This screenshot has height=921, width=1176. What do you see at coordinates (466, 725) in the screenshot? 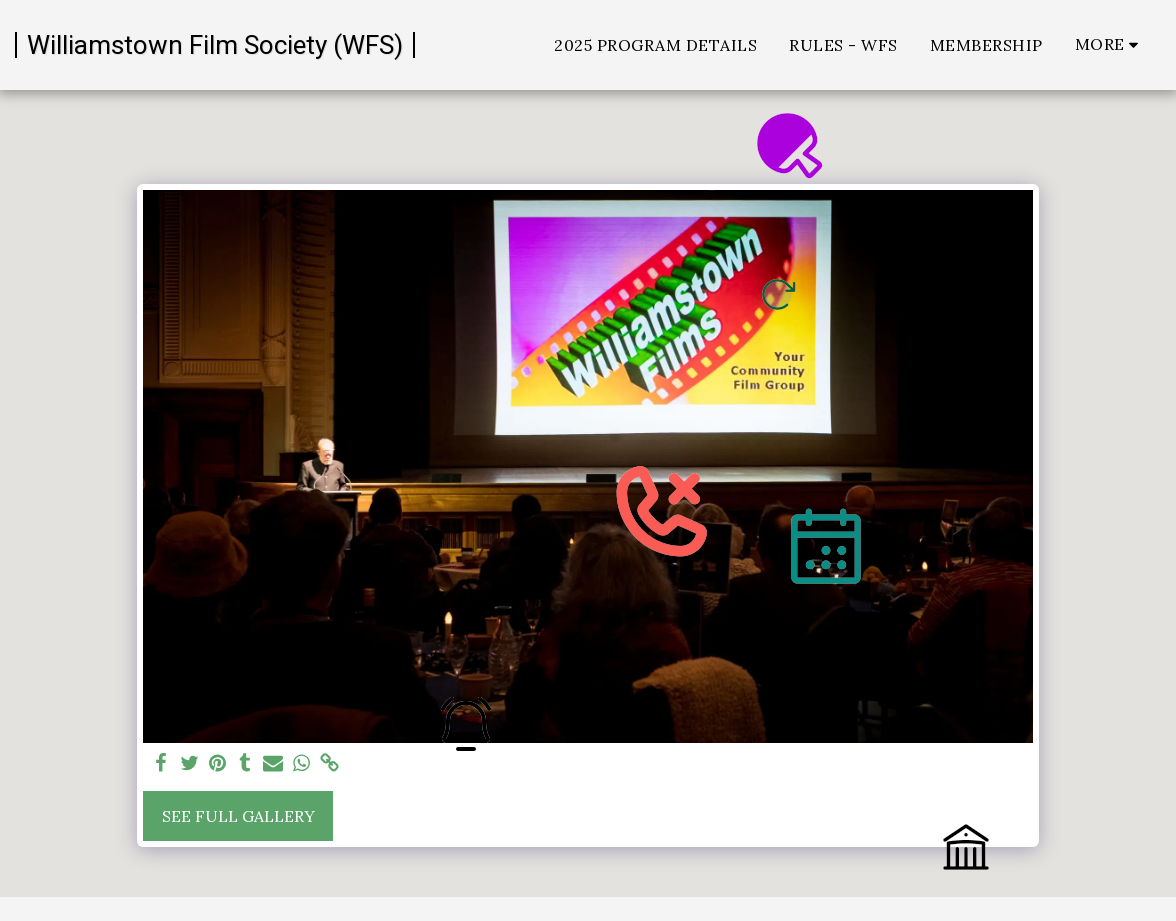
I see `indicates new notifications or alerts` at bounding box center [466, 725].